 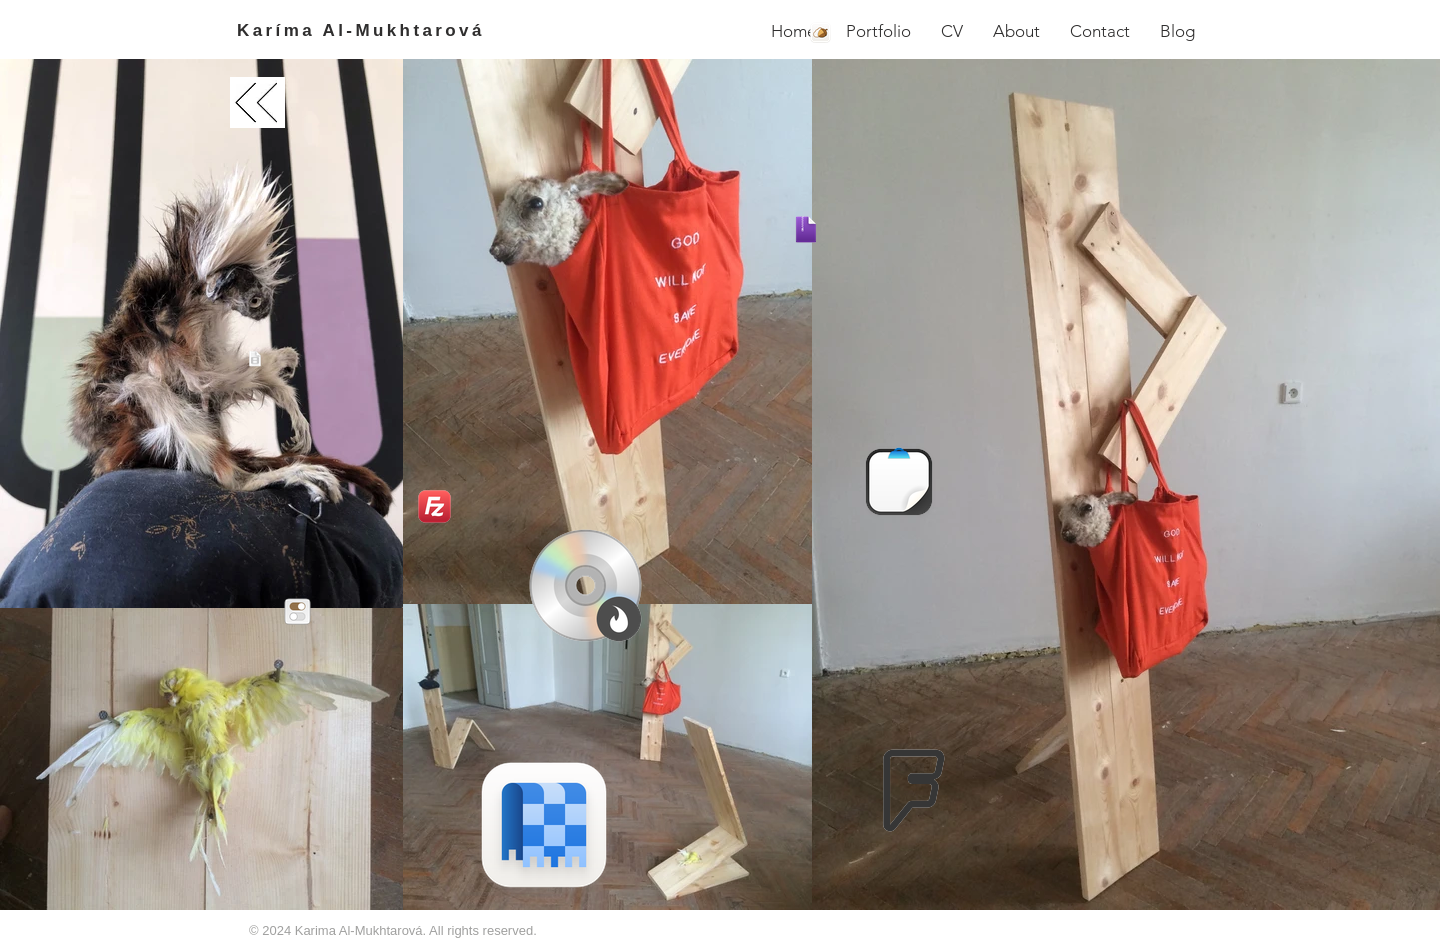 I want to click on burn files to a CD or DVD, so click(x=585, y=585).